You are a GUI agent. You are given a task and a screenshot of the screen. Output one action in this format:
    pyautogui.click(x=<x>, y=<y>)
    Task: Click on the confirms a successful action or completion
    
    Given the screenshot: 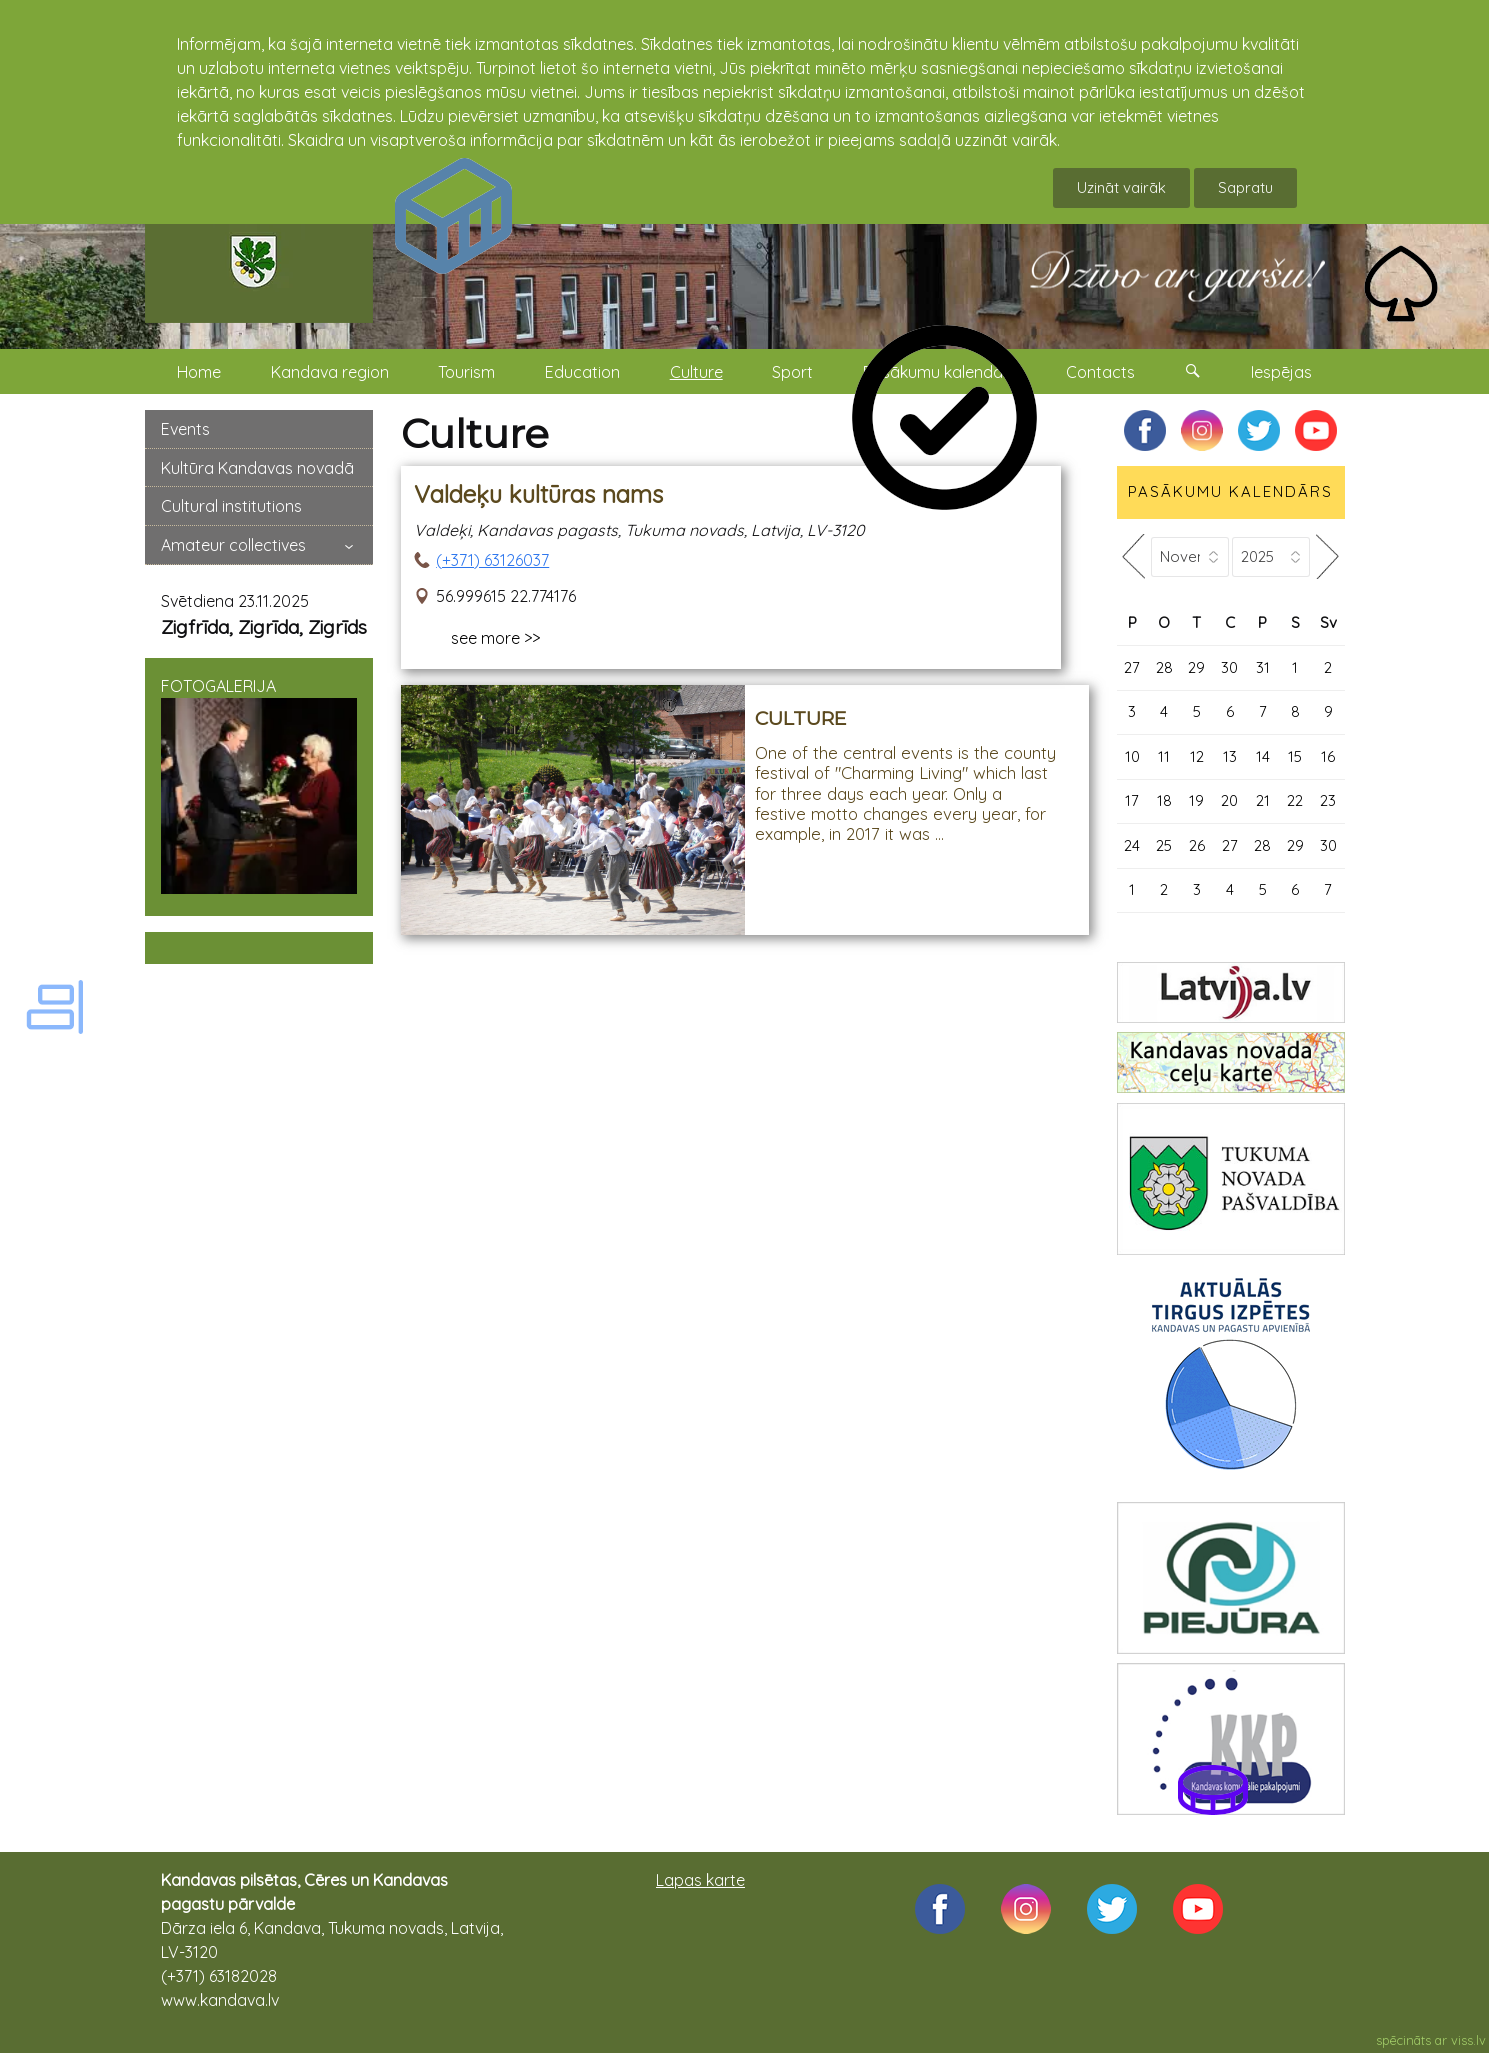 What is the action you would take?
    pyautogui.click(x=944, y=417)
    